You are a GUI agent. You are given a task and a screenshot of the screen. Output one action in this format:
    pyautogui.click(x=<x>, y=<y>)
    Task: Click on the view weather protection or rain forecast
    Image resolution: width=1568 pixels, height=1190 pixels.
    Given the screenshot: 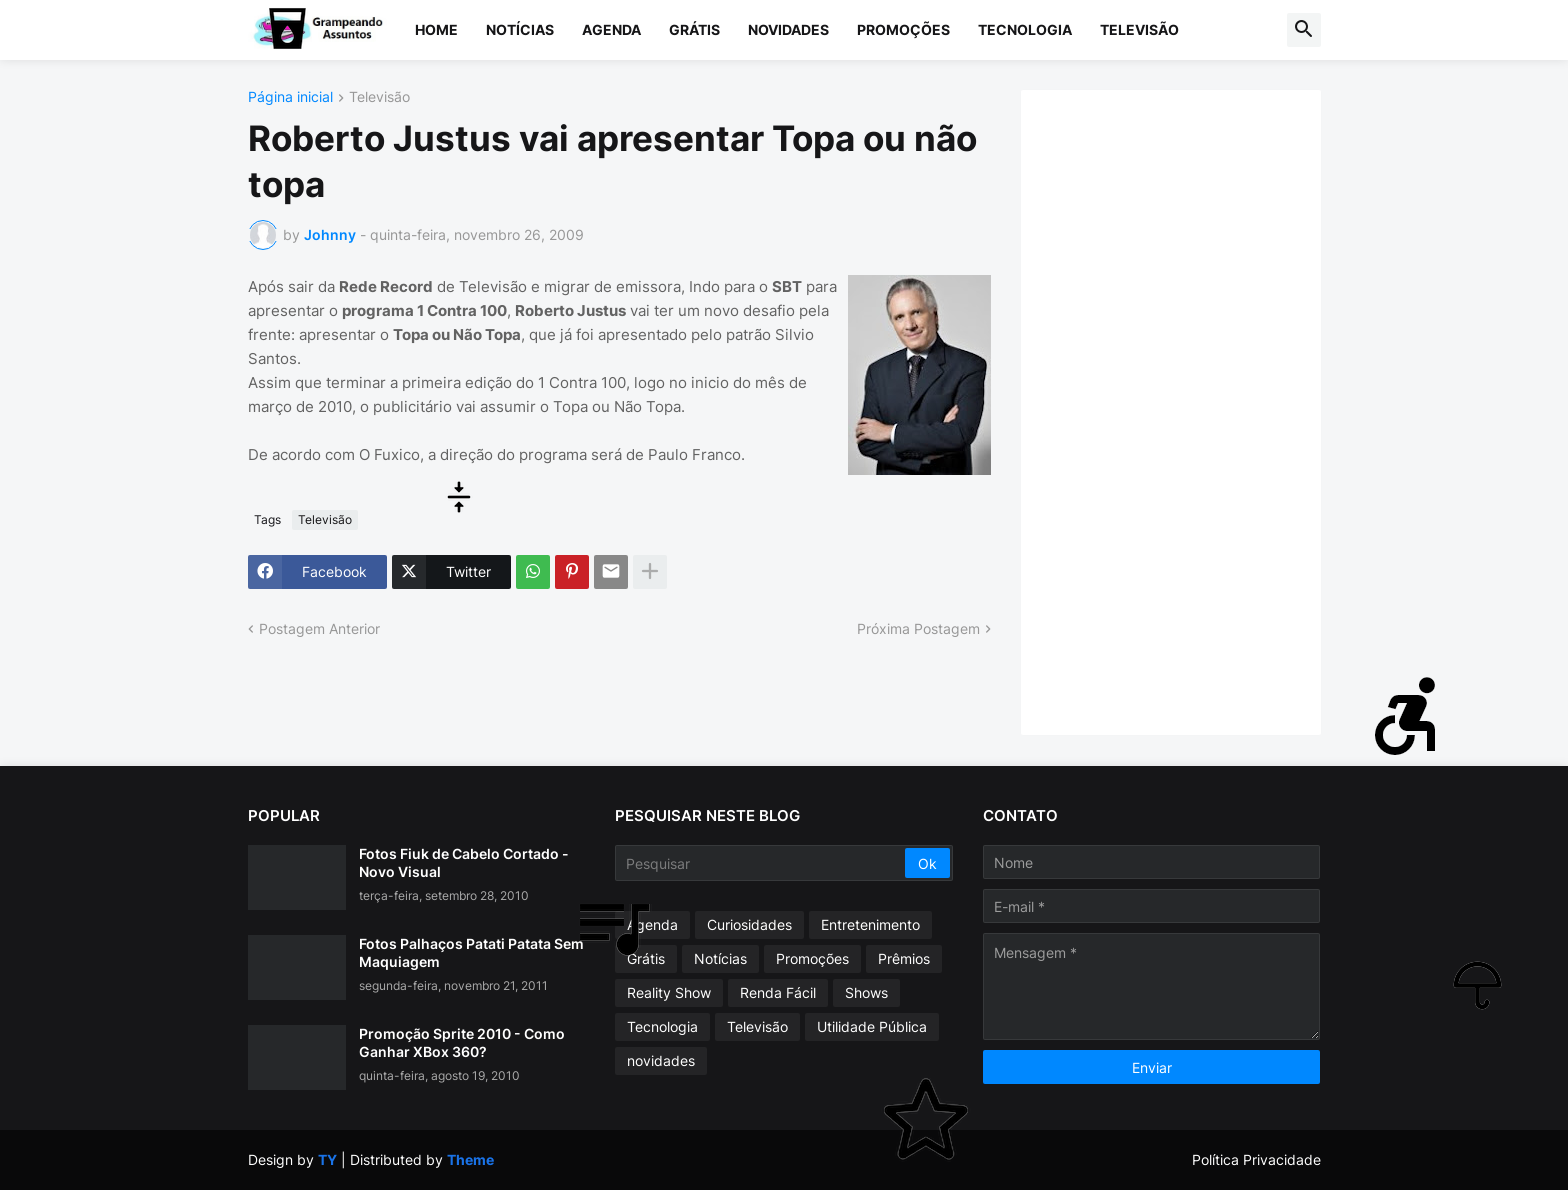 What is the action you would take?
    pyautogui.click(x=1477, y=985)
    